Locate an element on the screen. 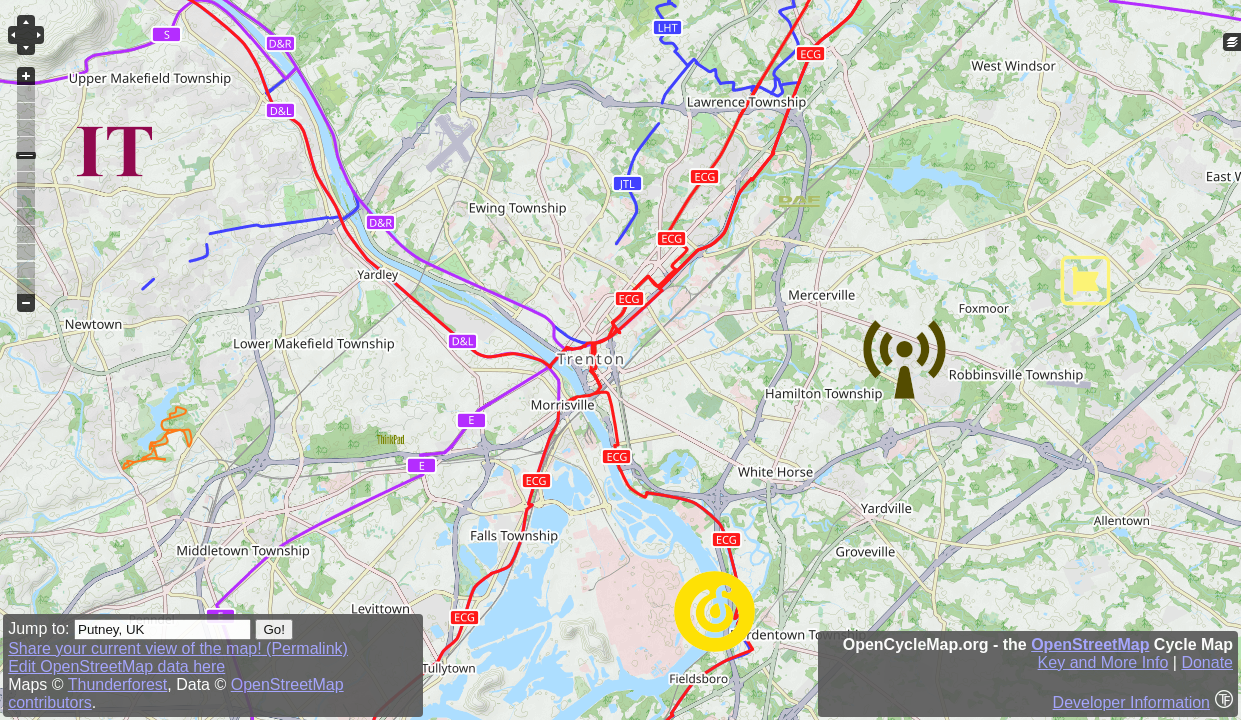 Image resolution: width=1241 pixels, height=720 pixels. visit The Irish Times website is located at coordinates (114, 151).